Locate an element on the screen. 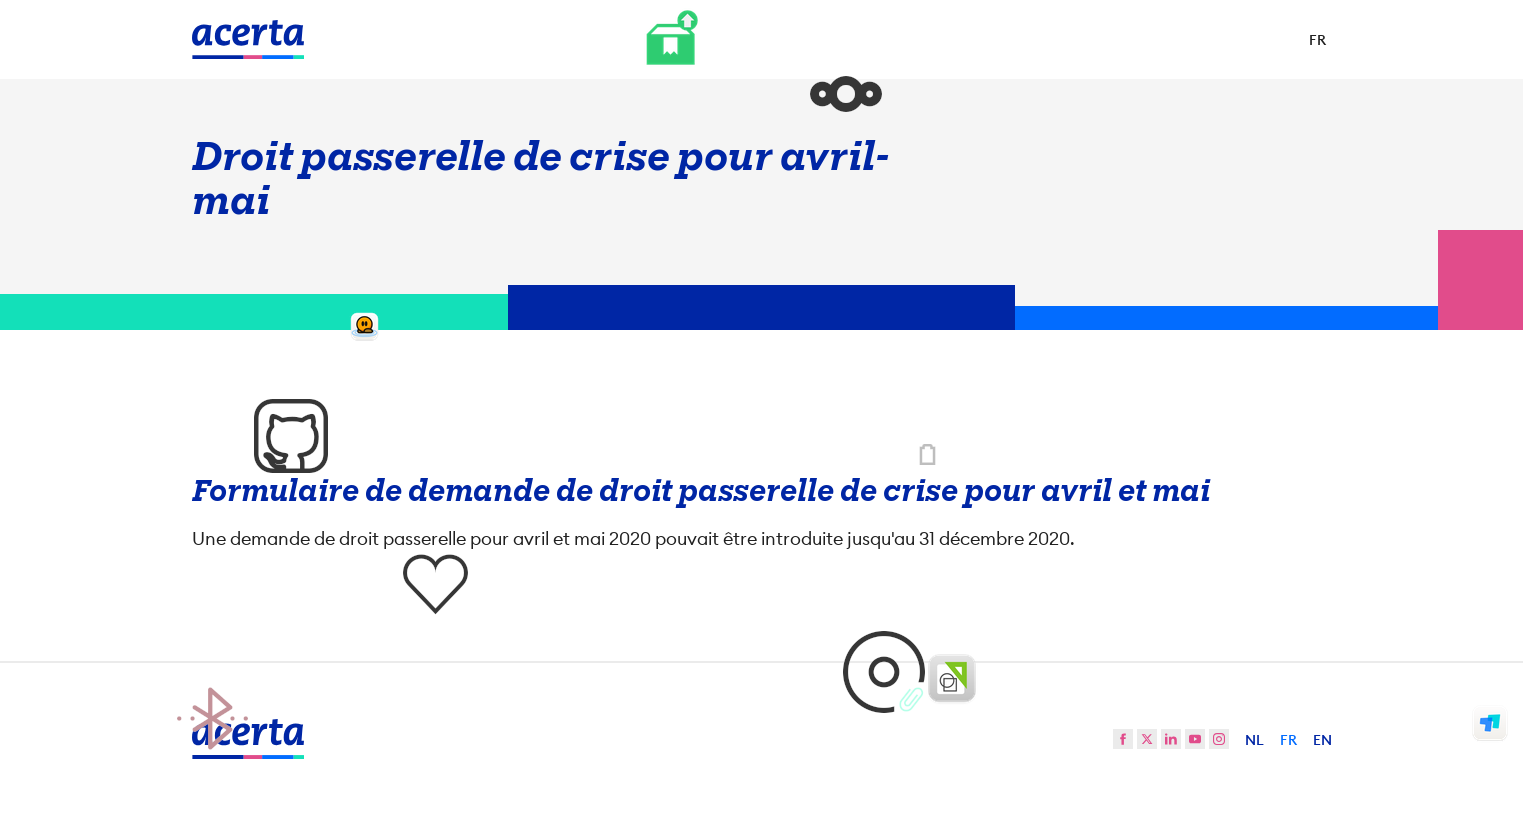 Image resolution: width=1523 pixels, height=815 pixels. indicates battery is empty or critically low is located at coordinates (927, 454).